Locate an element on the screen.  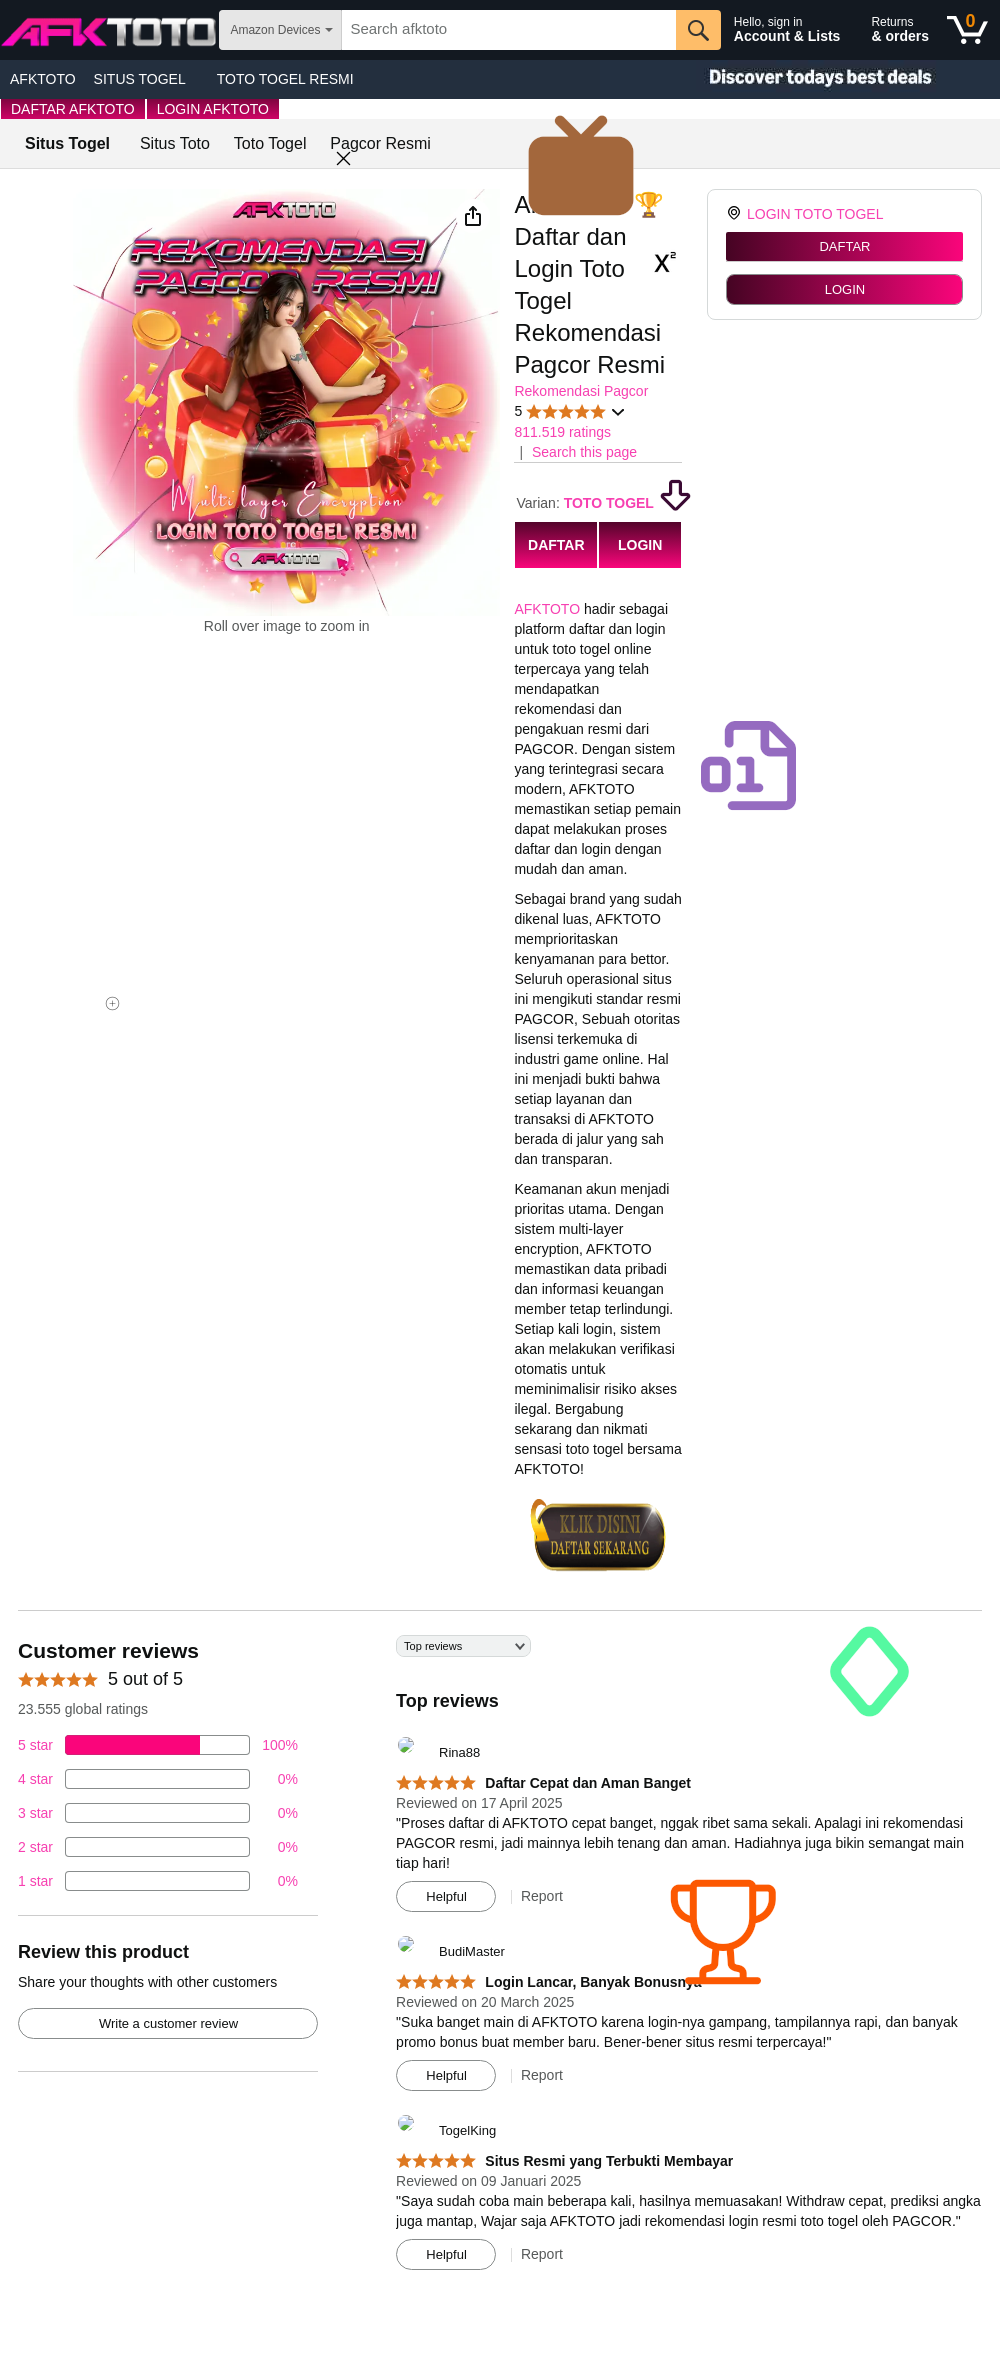
access tv or display settings is located at coordinates (581, 168).